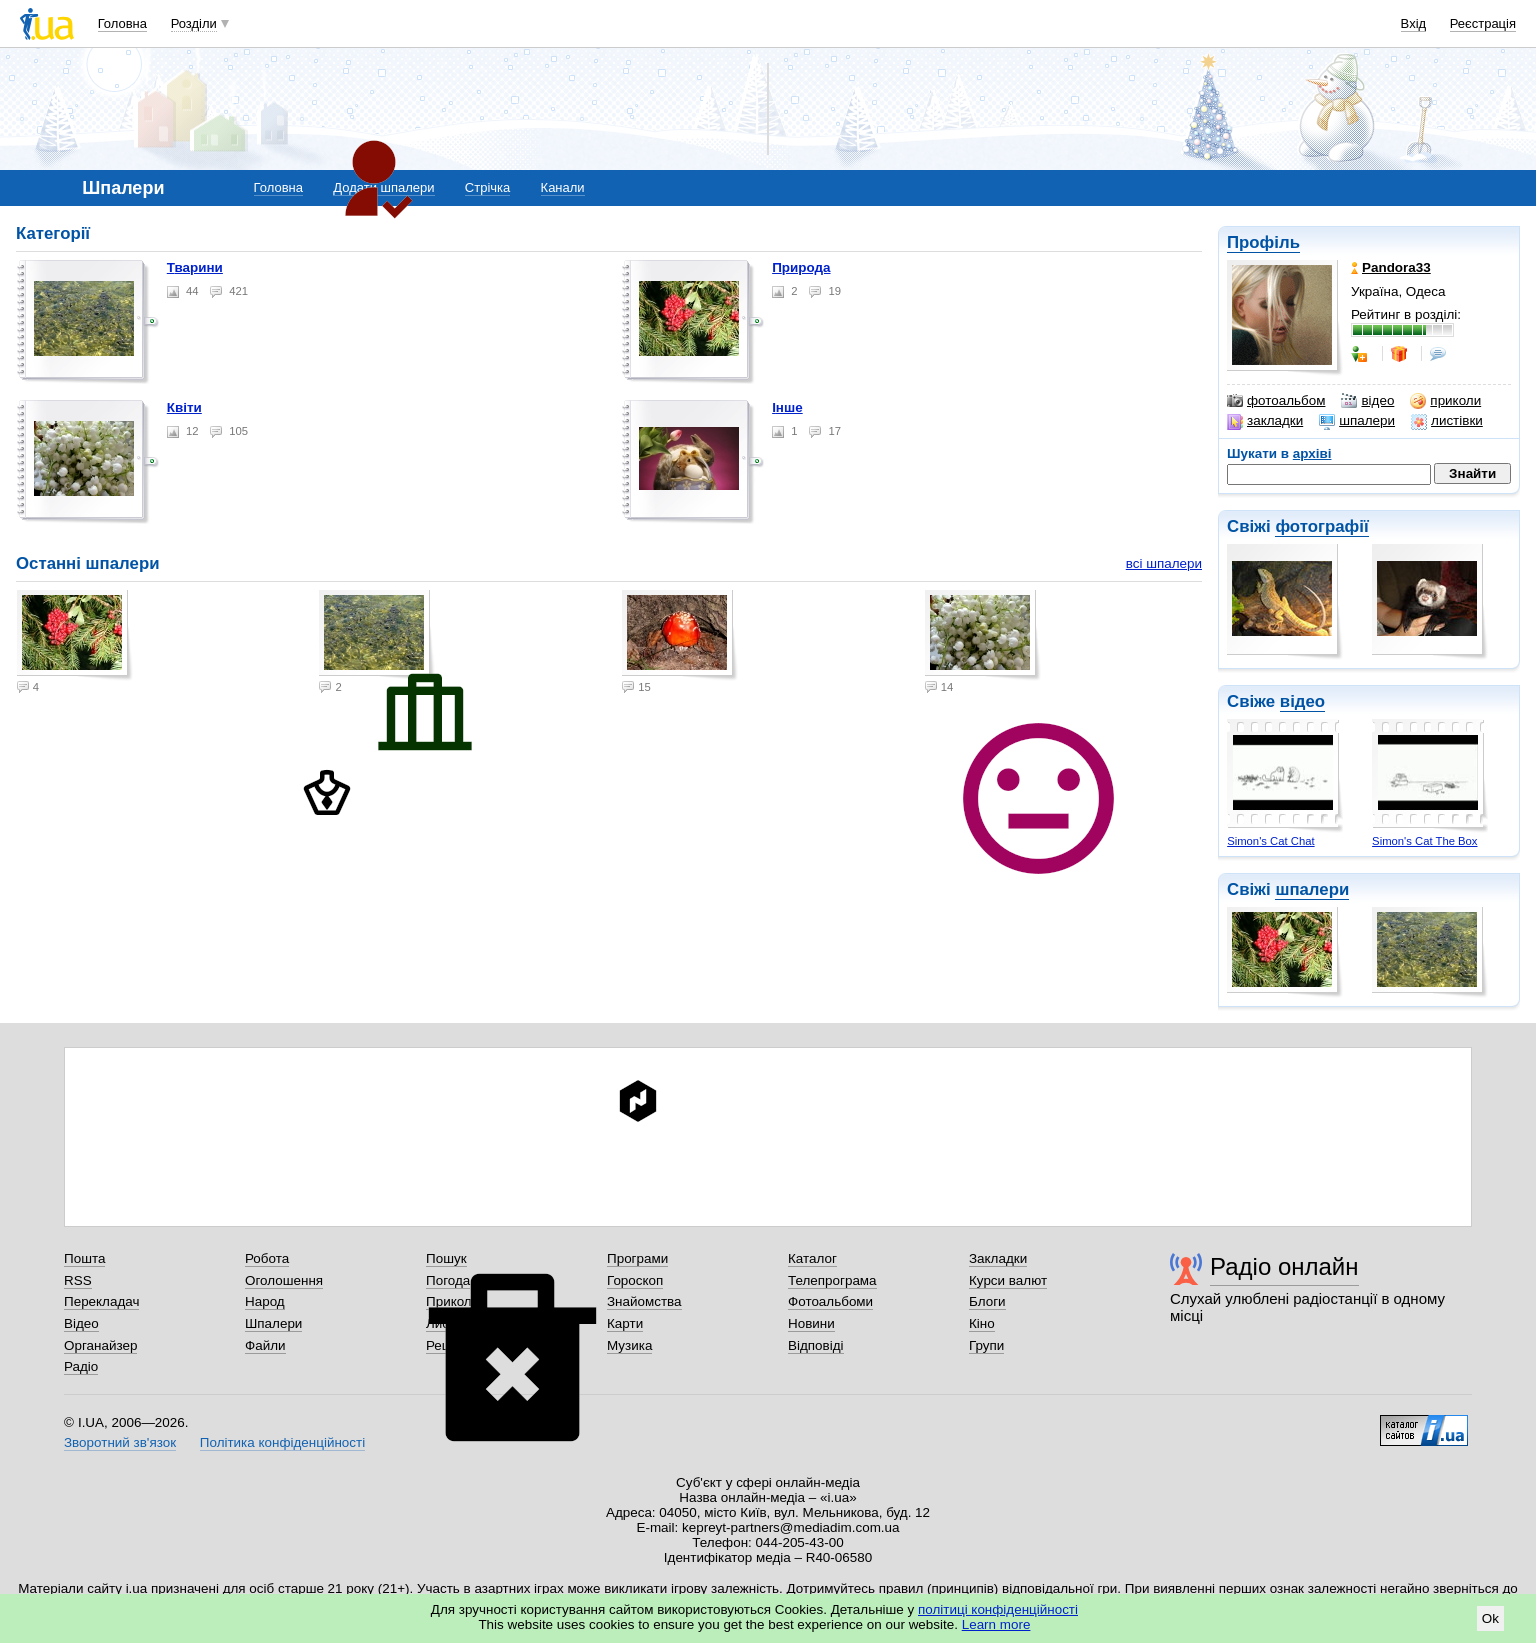  What do you see at coordinates (374, 180) in the screenshot?
I see `follow this user` at bounding box center [374, 180].